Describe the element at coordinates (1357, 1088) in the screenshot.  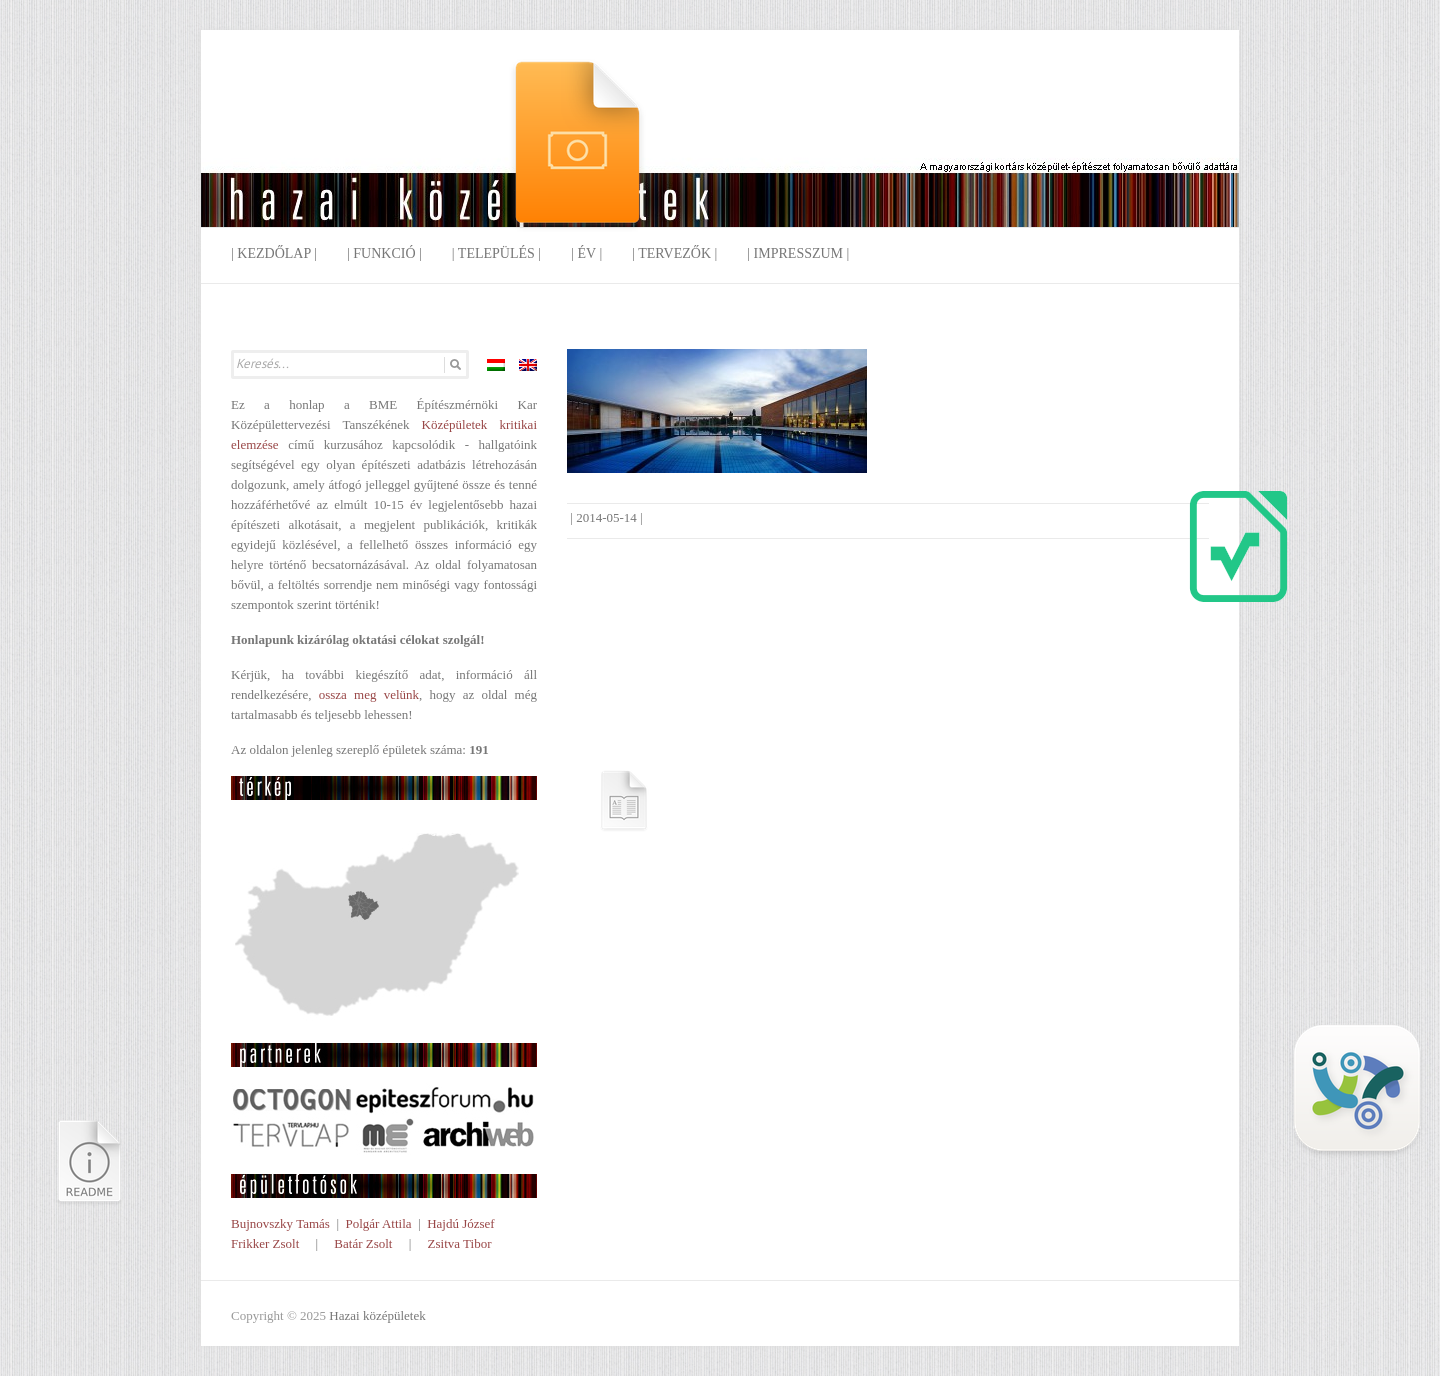
I see `open barrier app for keyboard and mouse sharing` at that location.